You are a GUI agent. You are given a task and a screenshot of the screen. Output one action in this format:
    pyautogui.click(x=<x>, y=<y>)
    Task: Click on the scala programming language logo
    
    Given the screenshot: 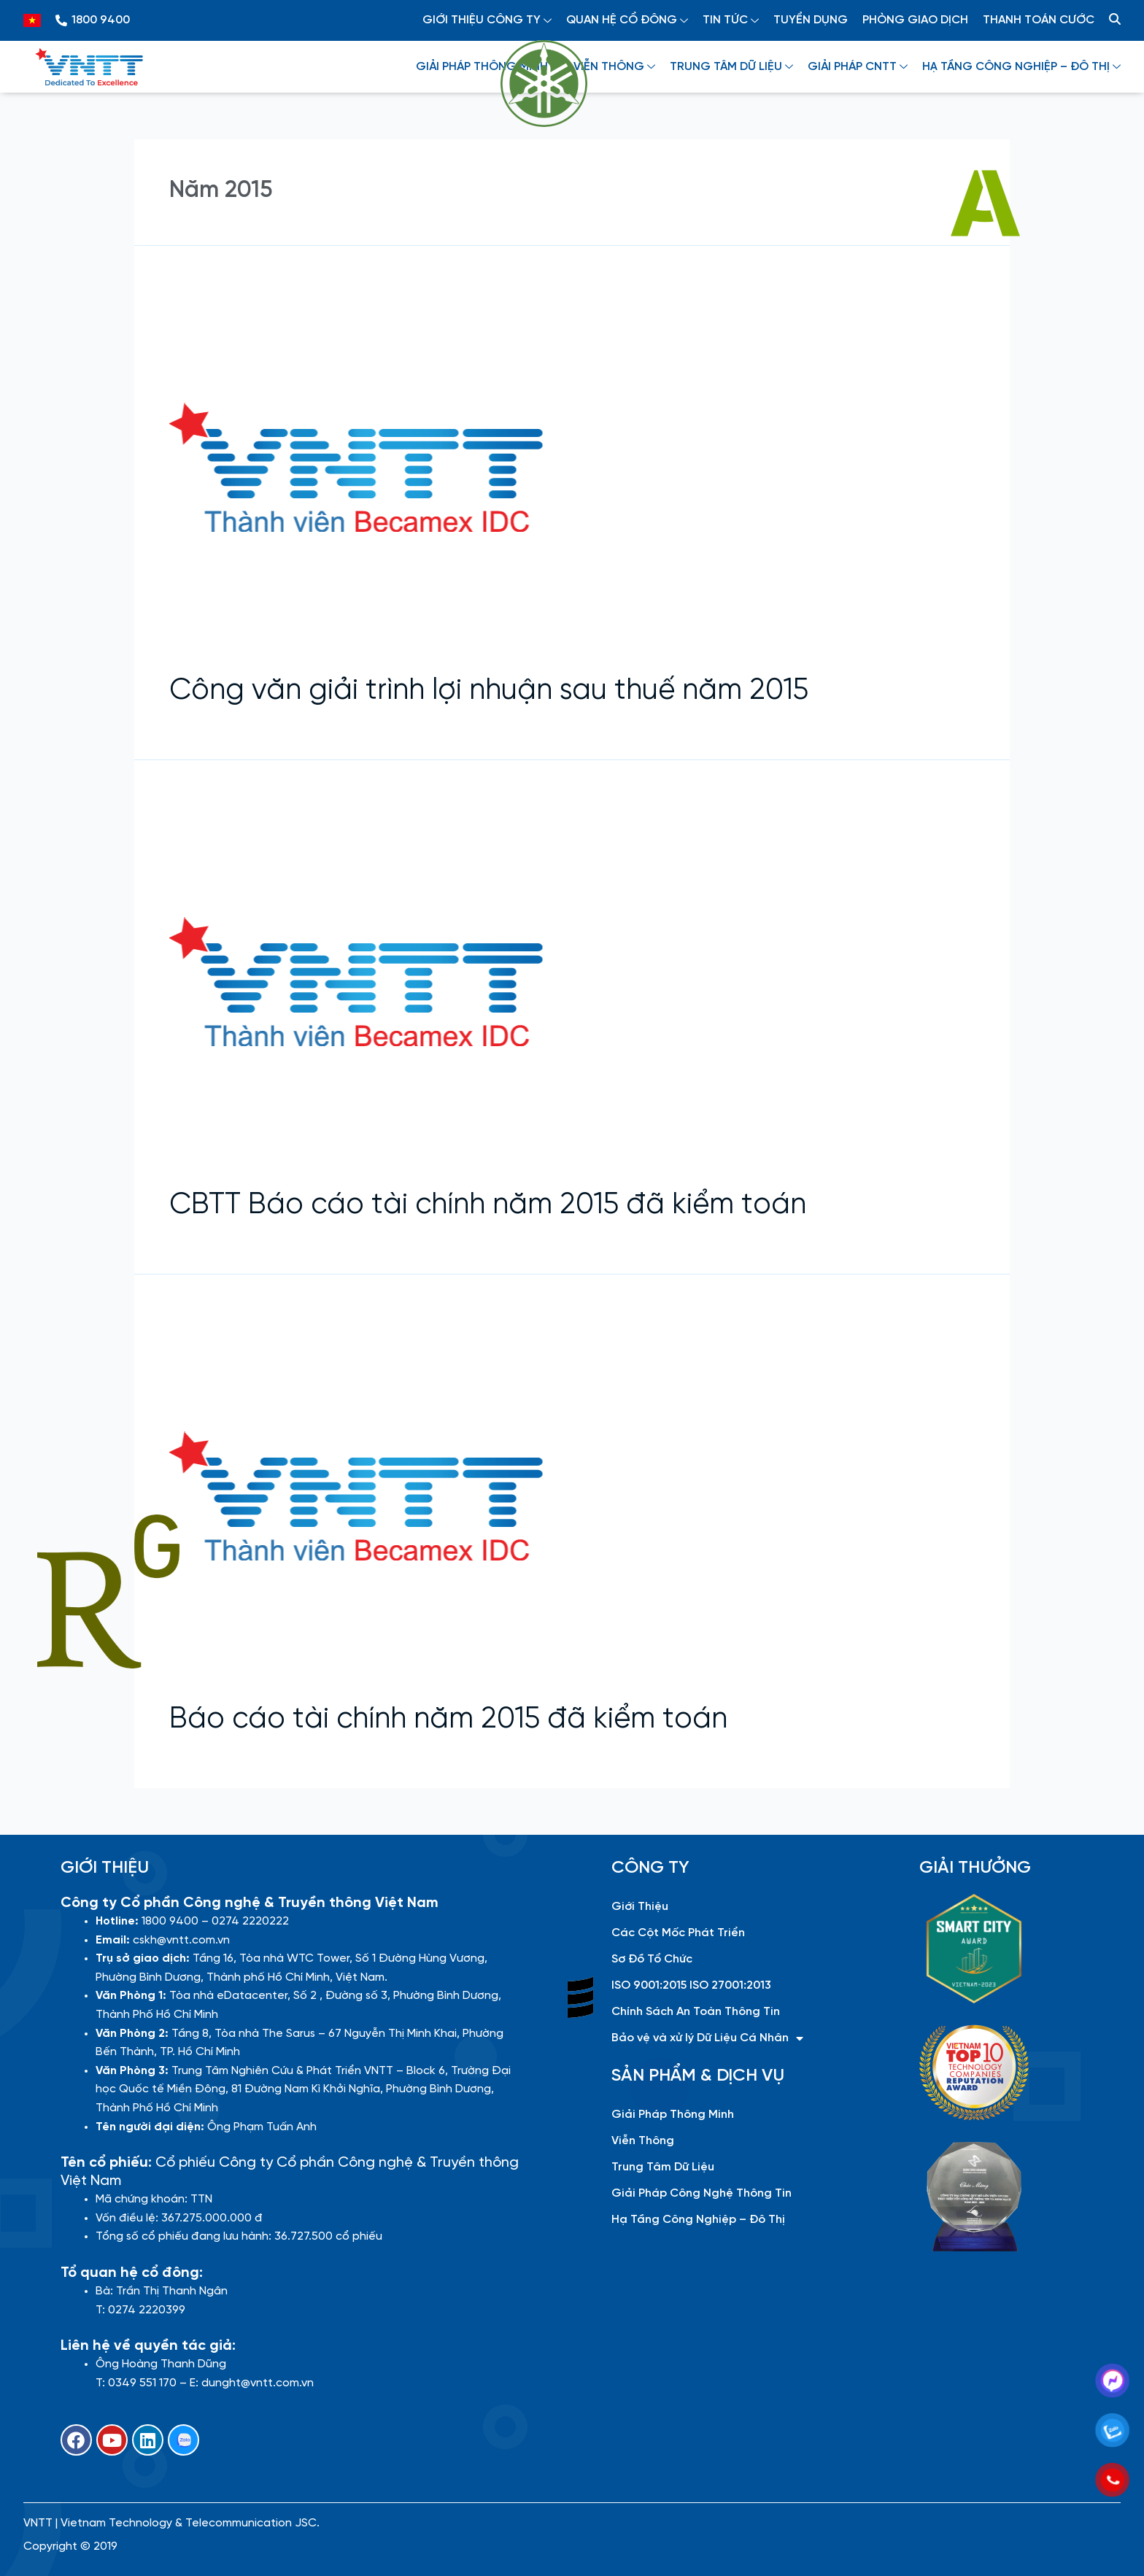 What is the action you would take?
    pyautogui.click(x=580, y=1997)
    